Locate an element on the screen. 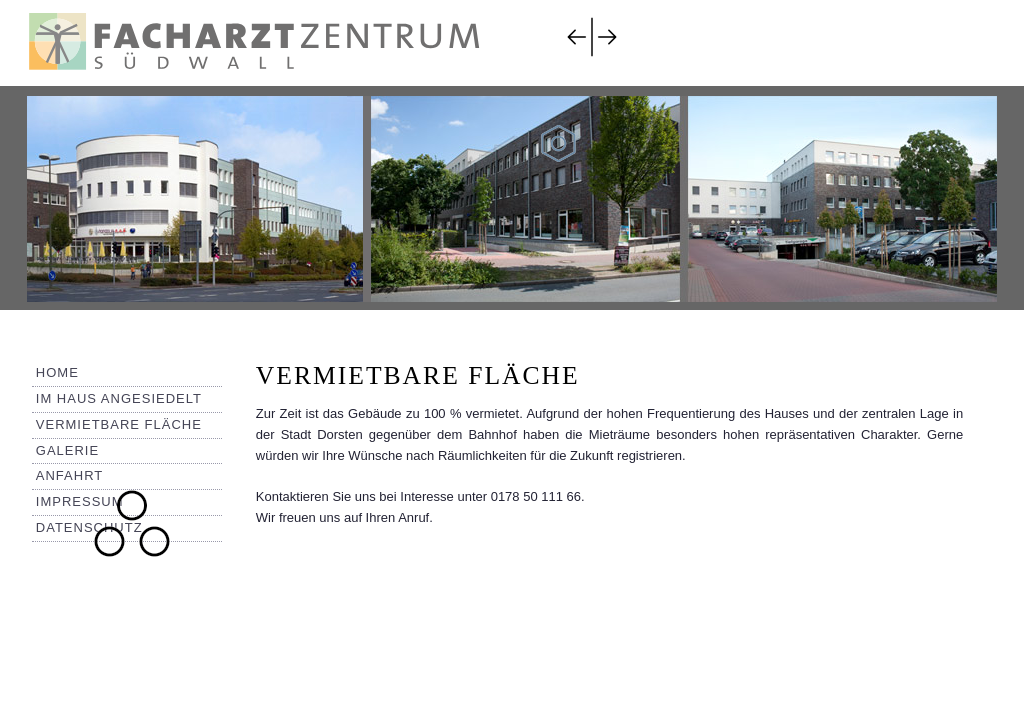 This screenshot has height=720, width=1024. group or organize items is located at coordinates (132, 525).